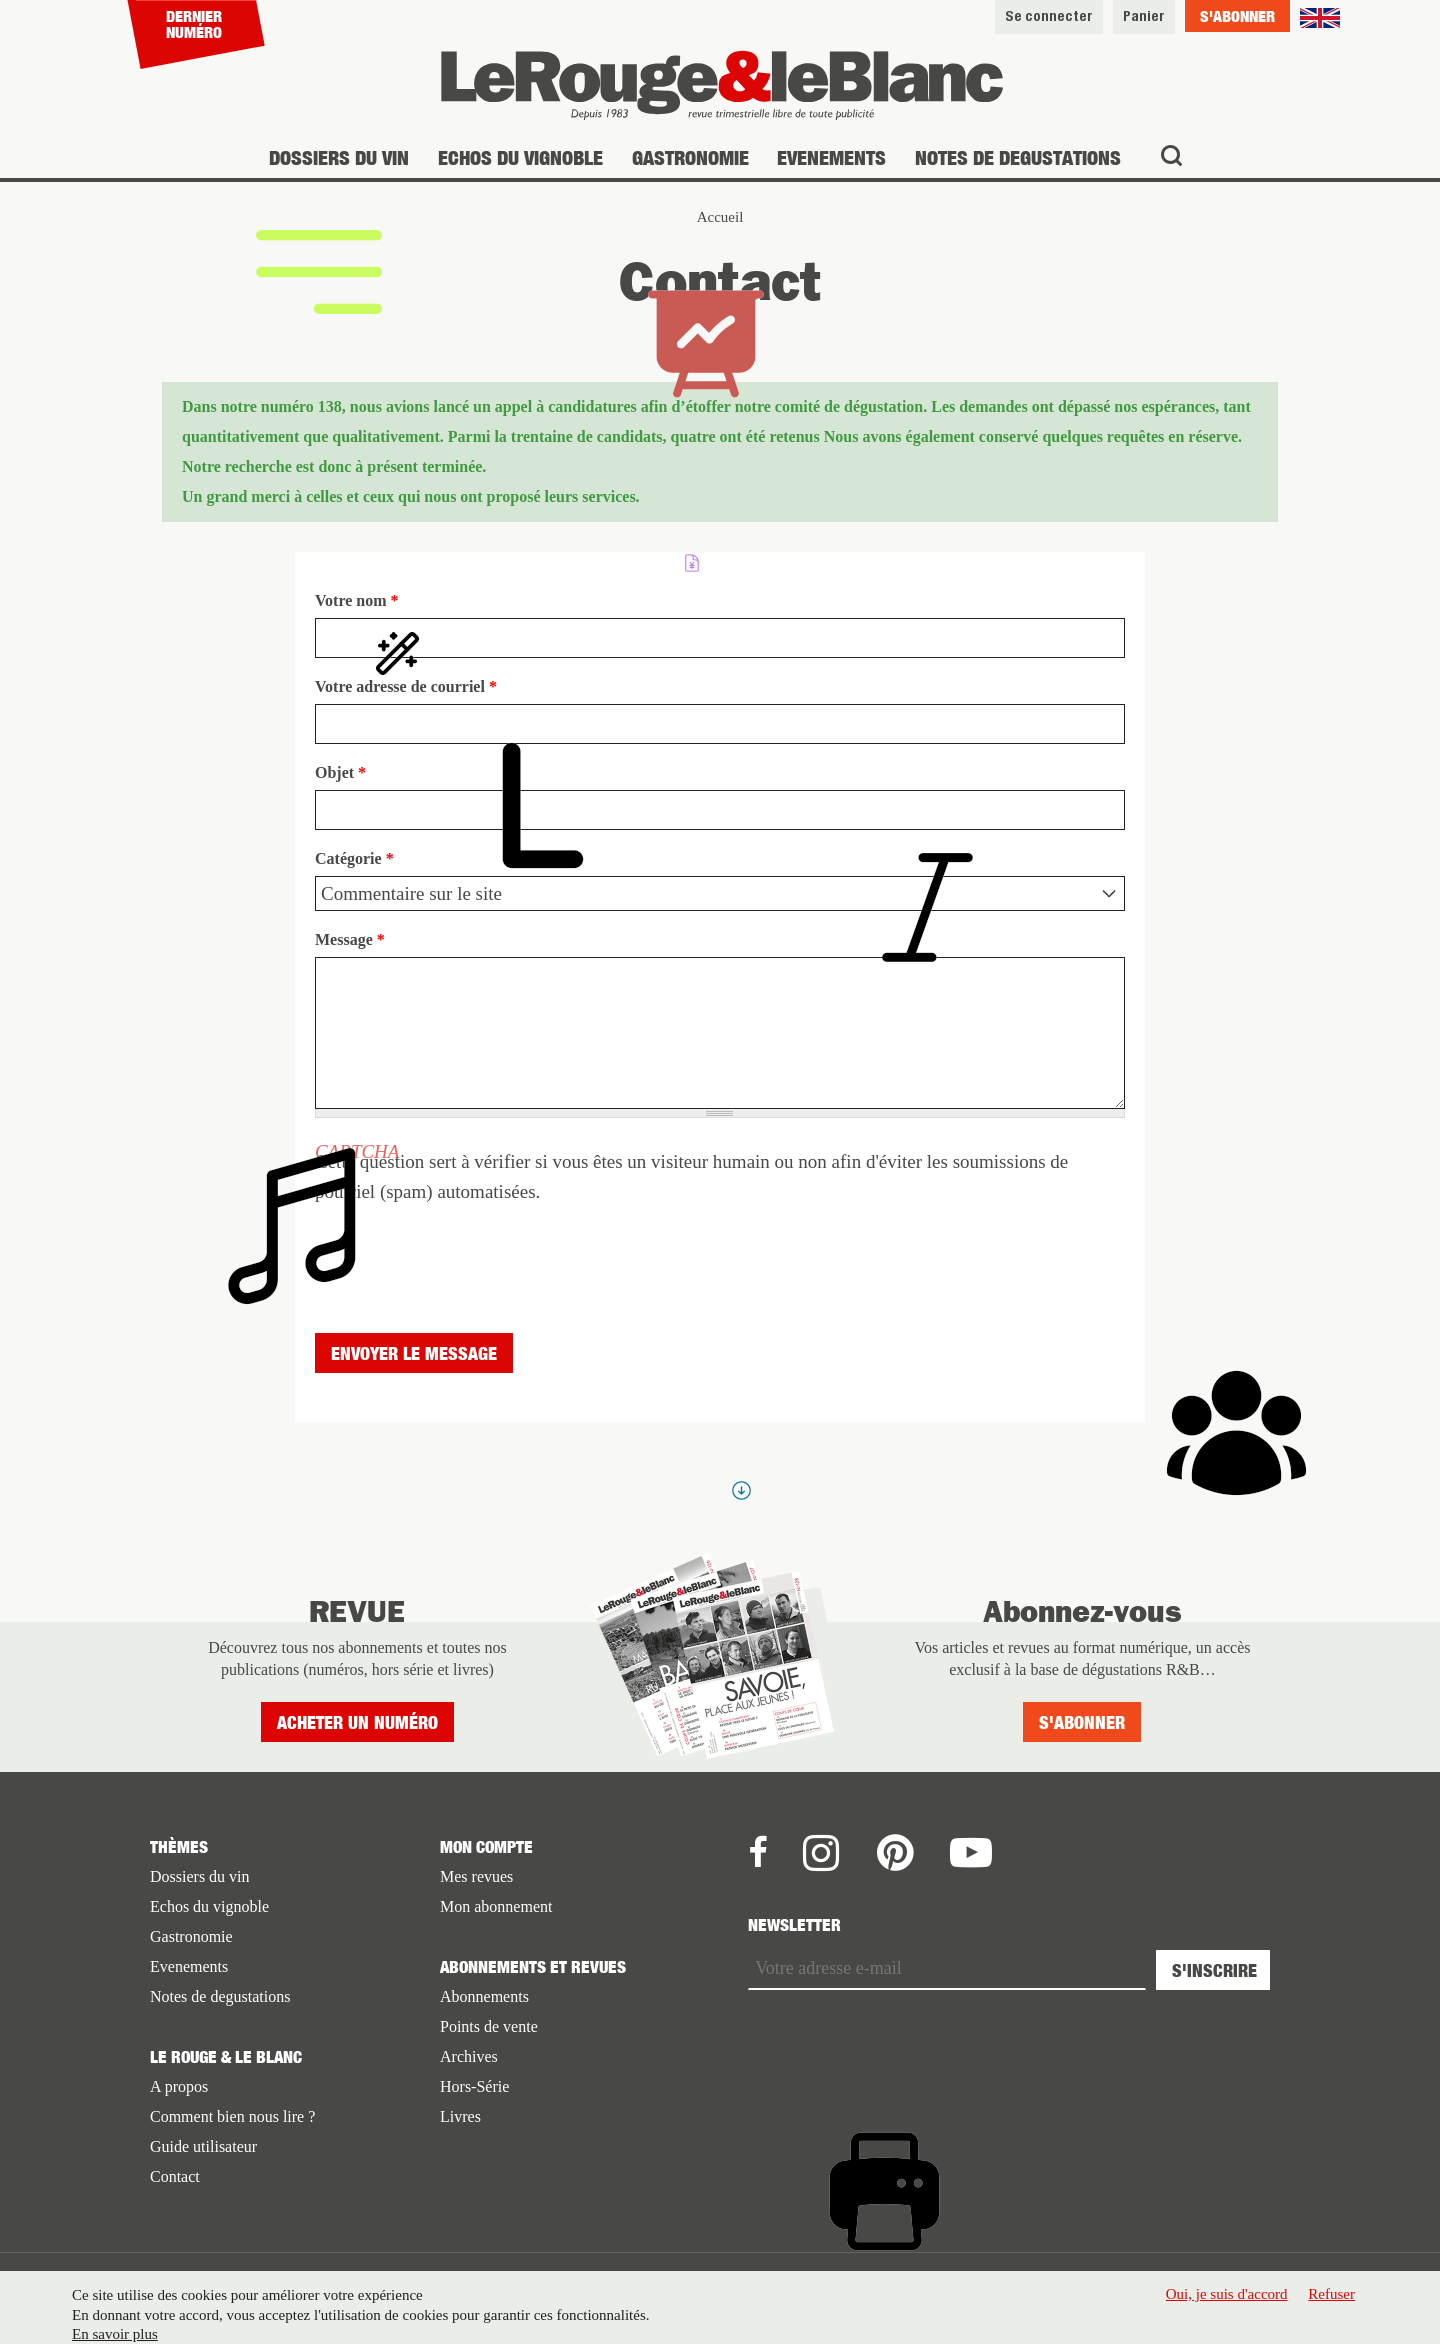  What do you see at coordinates (294, 1225) in the screenshot?
I see `access music or audio player` at bounding box center [294, 1225].